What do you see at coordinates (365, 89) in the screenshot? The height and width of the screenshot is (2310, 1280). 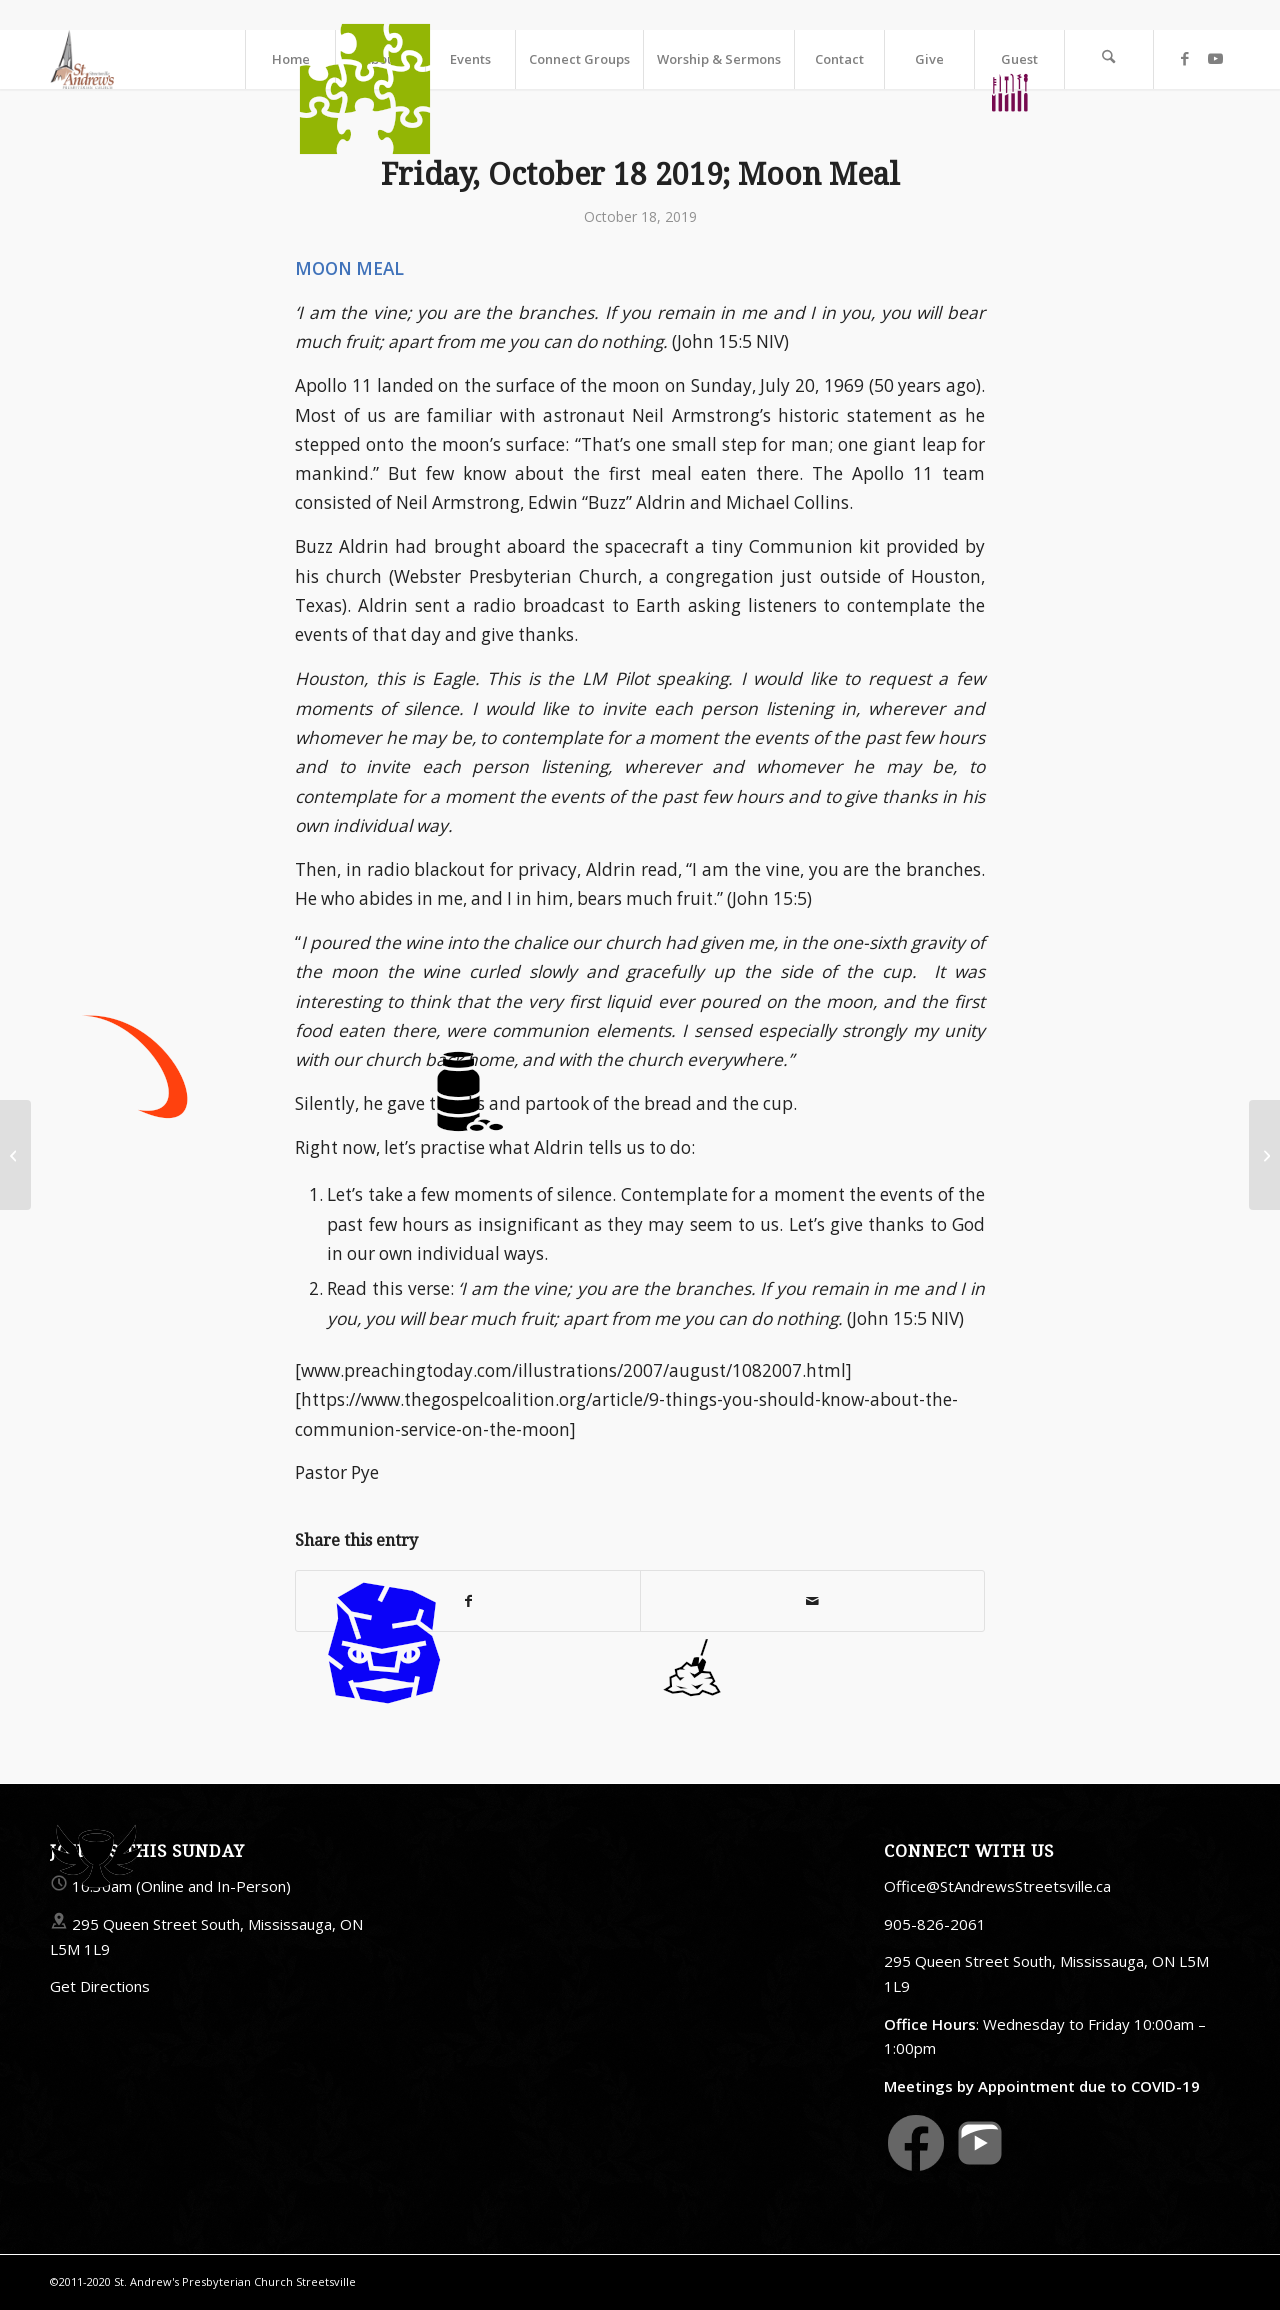 I see `access puzzle or brain training games` at bounding box center [365, 89].